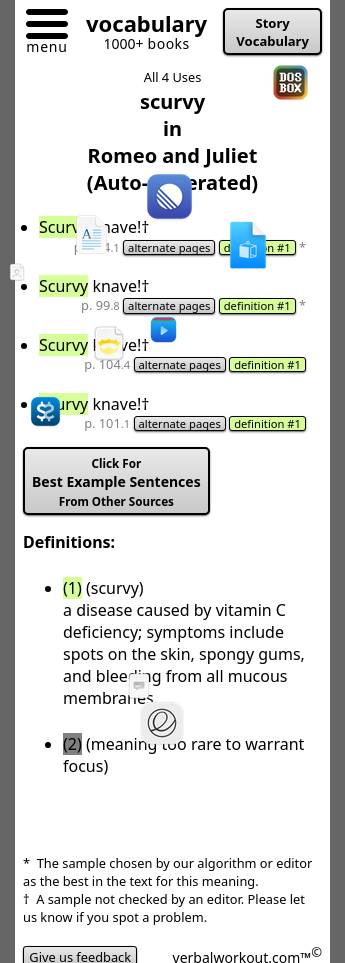 Image resolution: width=345 pixels, height=963 pixels. What do you see at coordinates (45, 411) in the screenshot?
I see `open fava, a web interface for beancount accounting` at bounding box center [45, 411].